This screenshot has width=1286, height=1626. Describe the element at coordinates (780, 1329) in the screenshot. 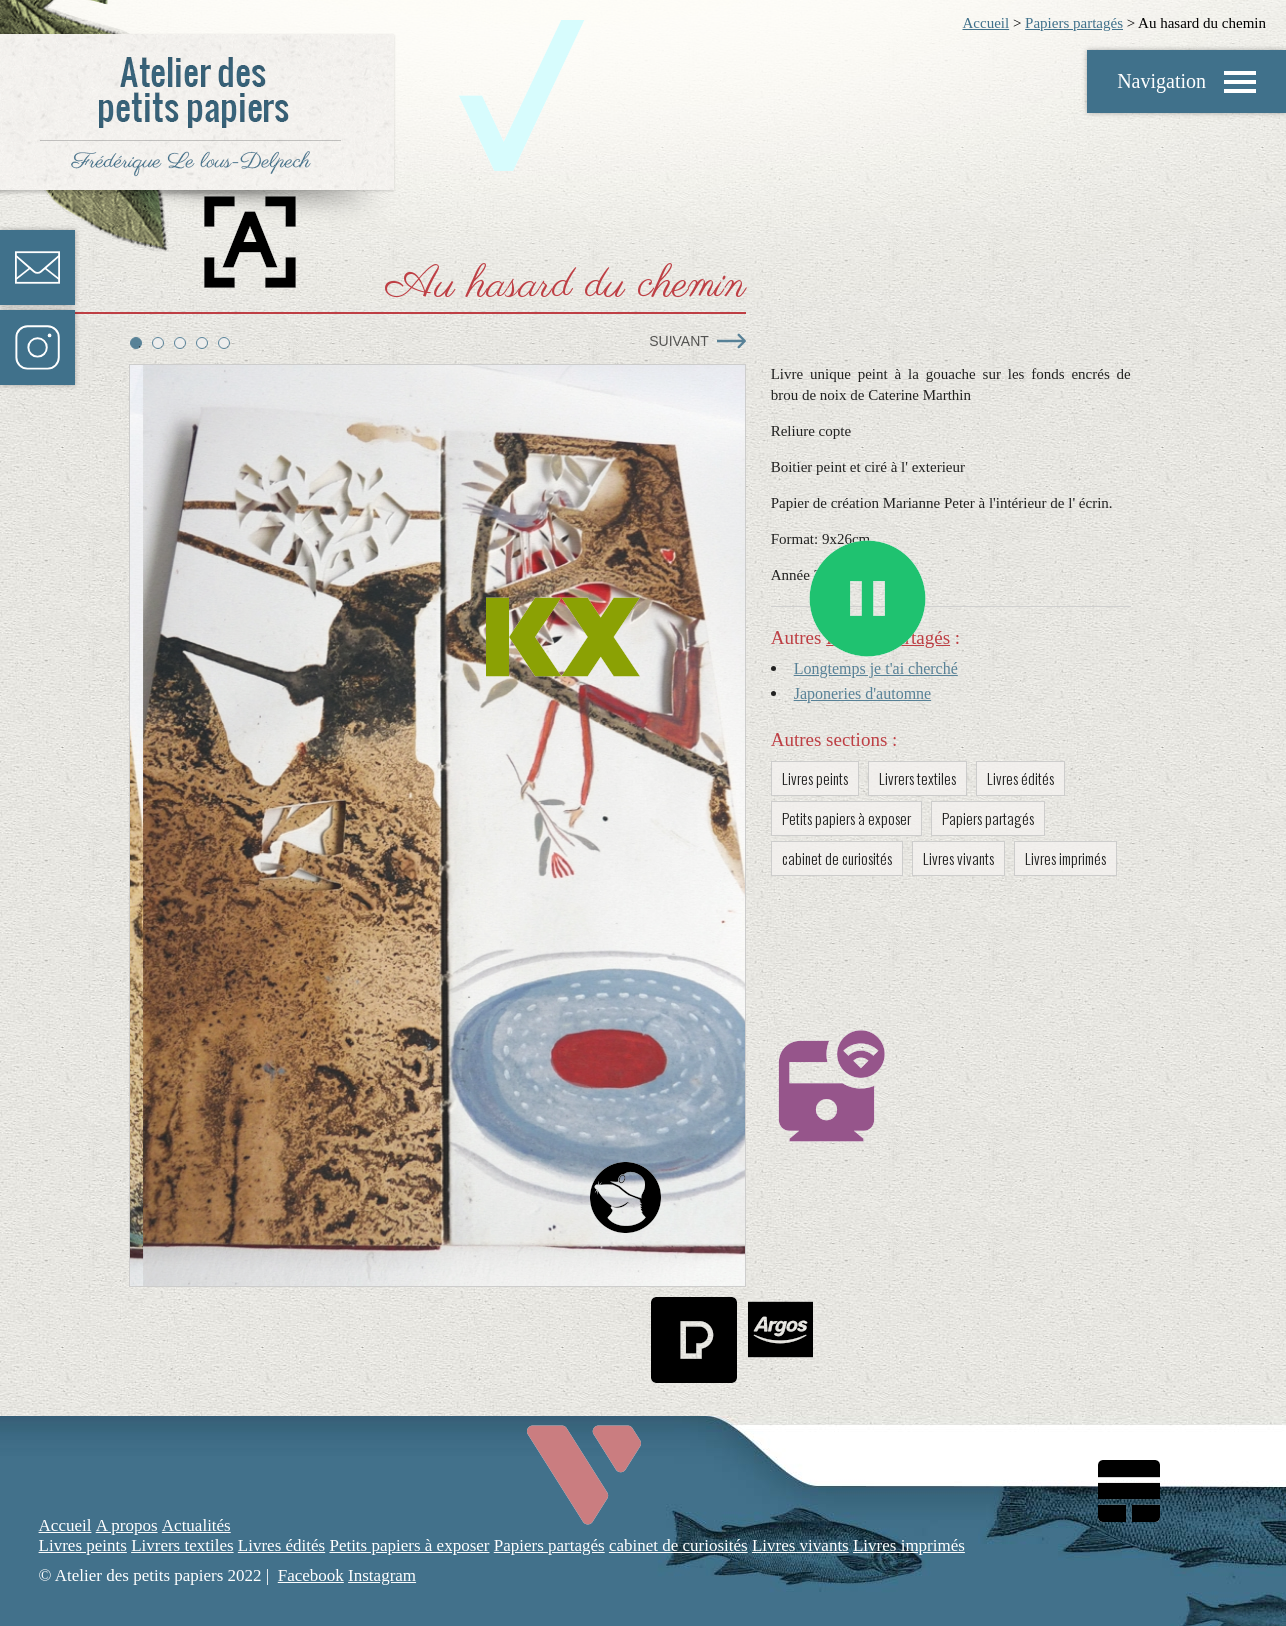

I see `Argos retailer logo` at that location.